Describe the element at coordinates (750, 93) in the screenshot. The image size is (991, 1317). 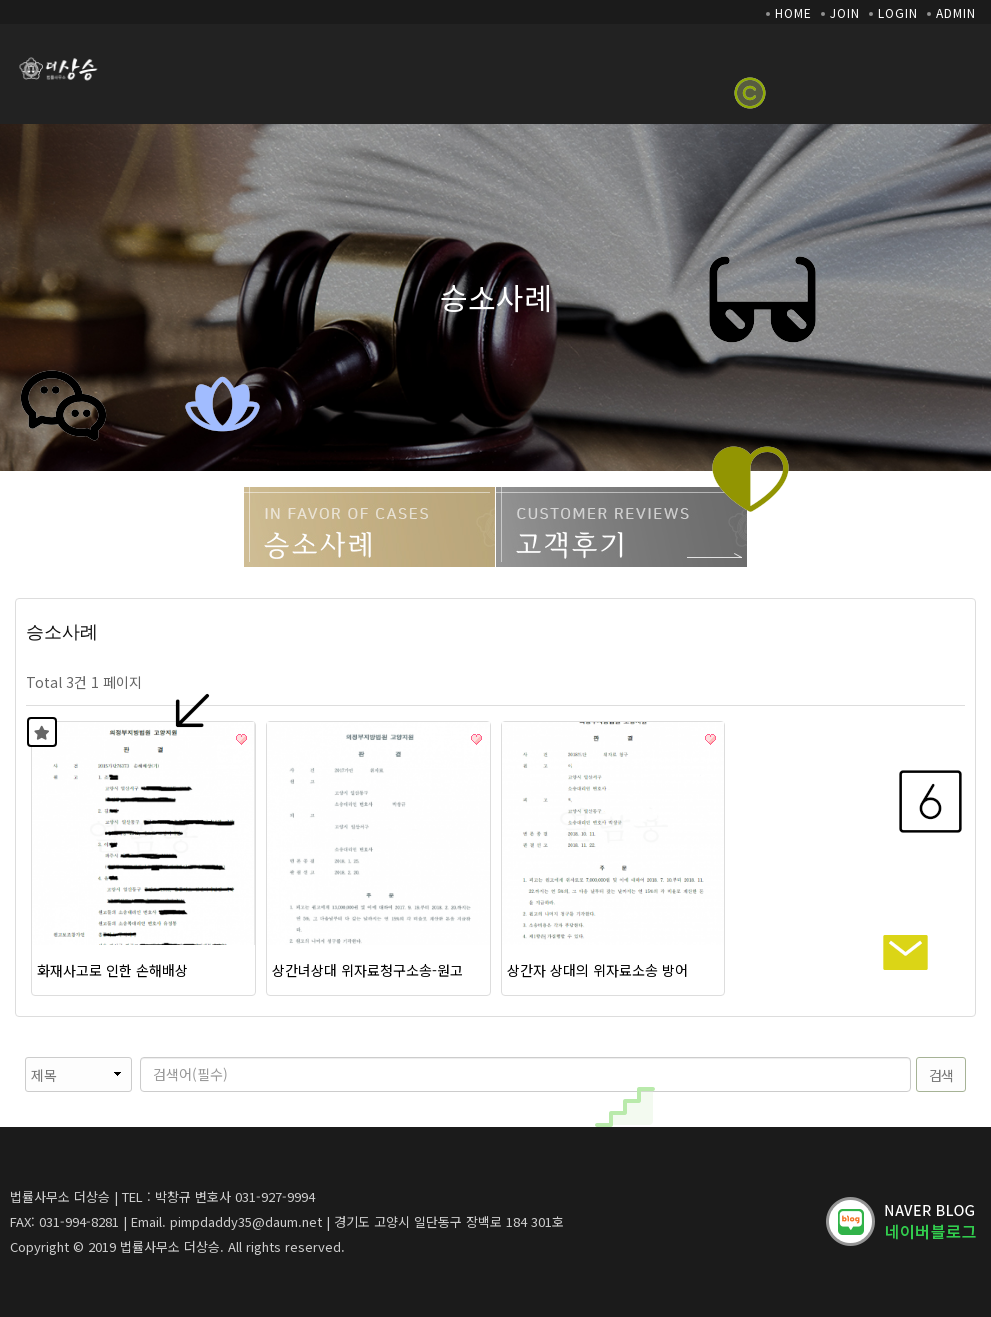
I see `indicates copyrighted content` at that location.